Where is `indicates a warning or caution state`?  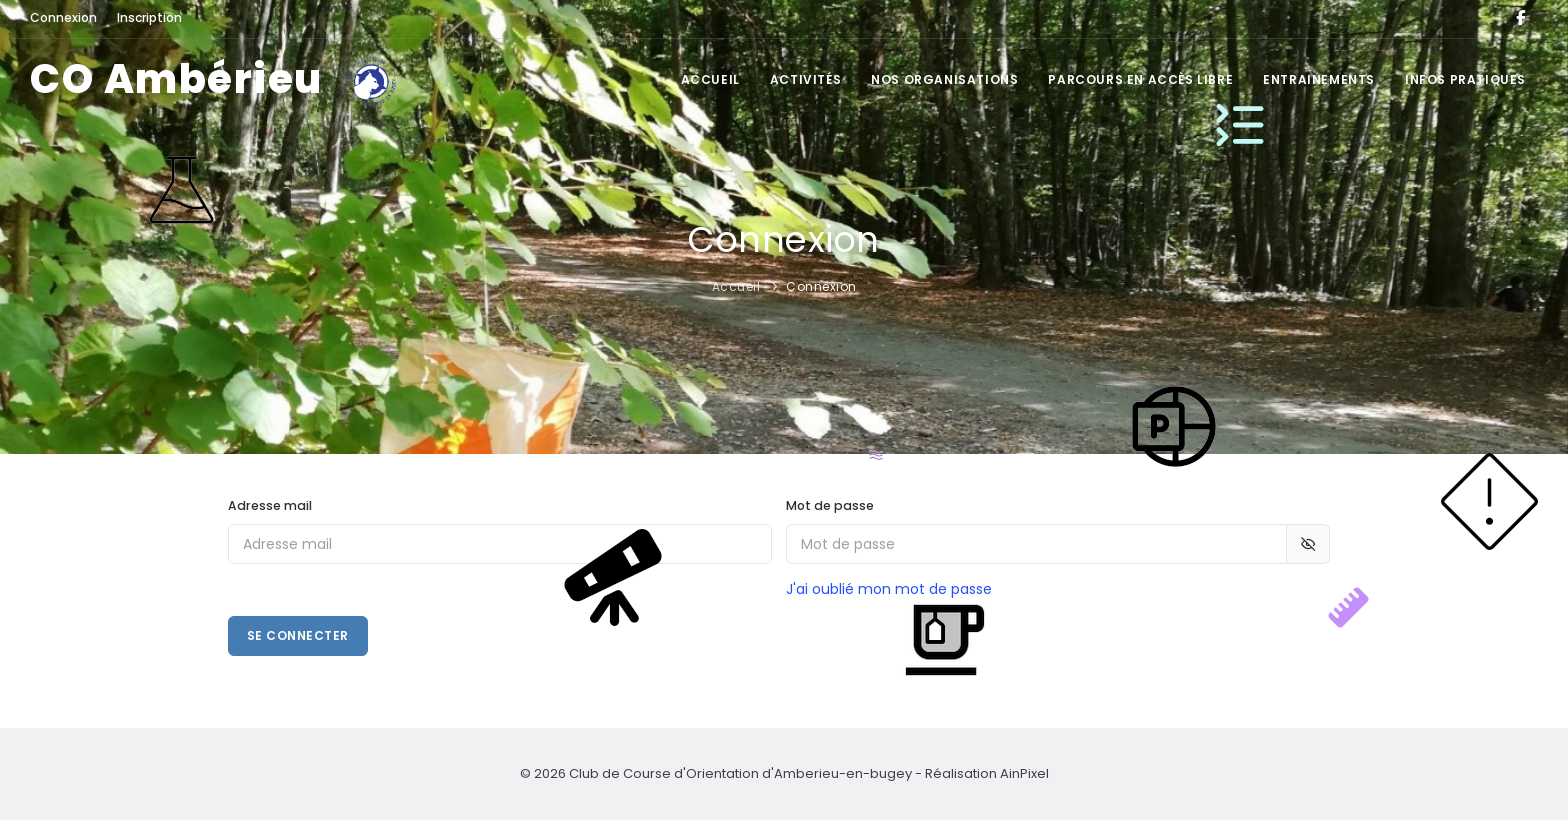
indicates a warning or caution state is located at coordinates (1489, 501).